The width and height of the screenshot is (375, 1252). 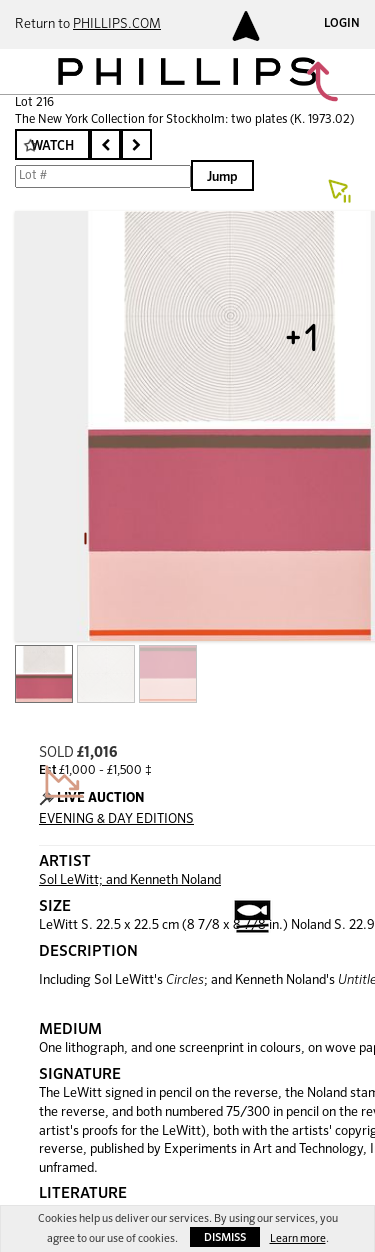 What do you see at coordinates (85, 538) in the screenshot?
I see `indicates information or help is available` at bounding box center [85, 538].